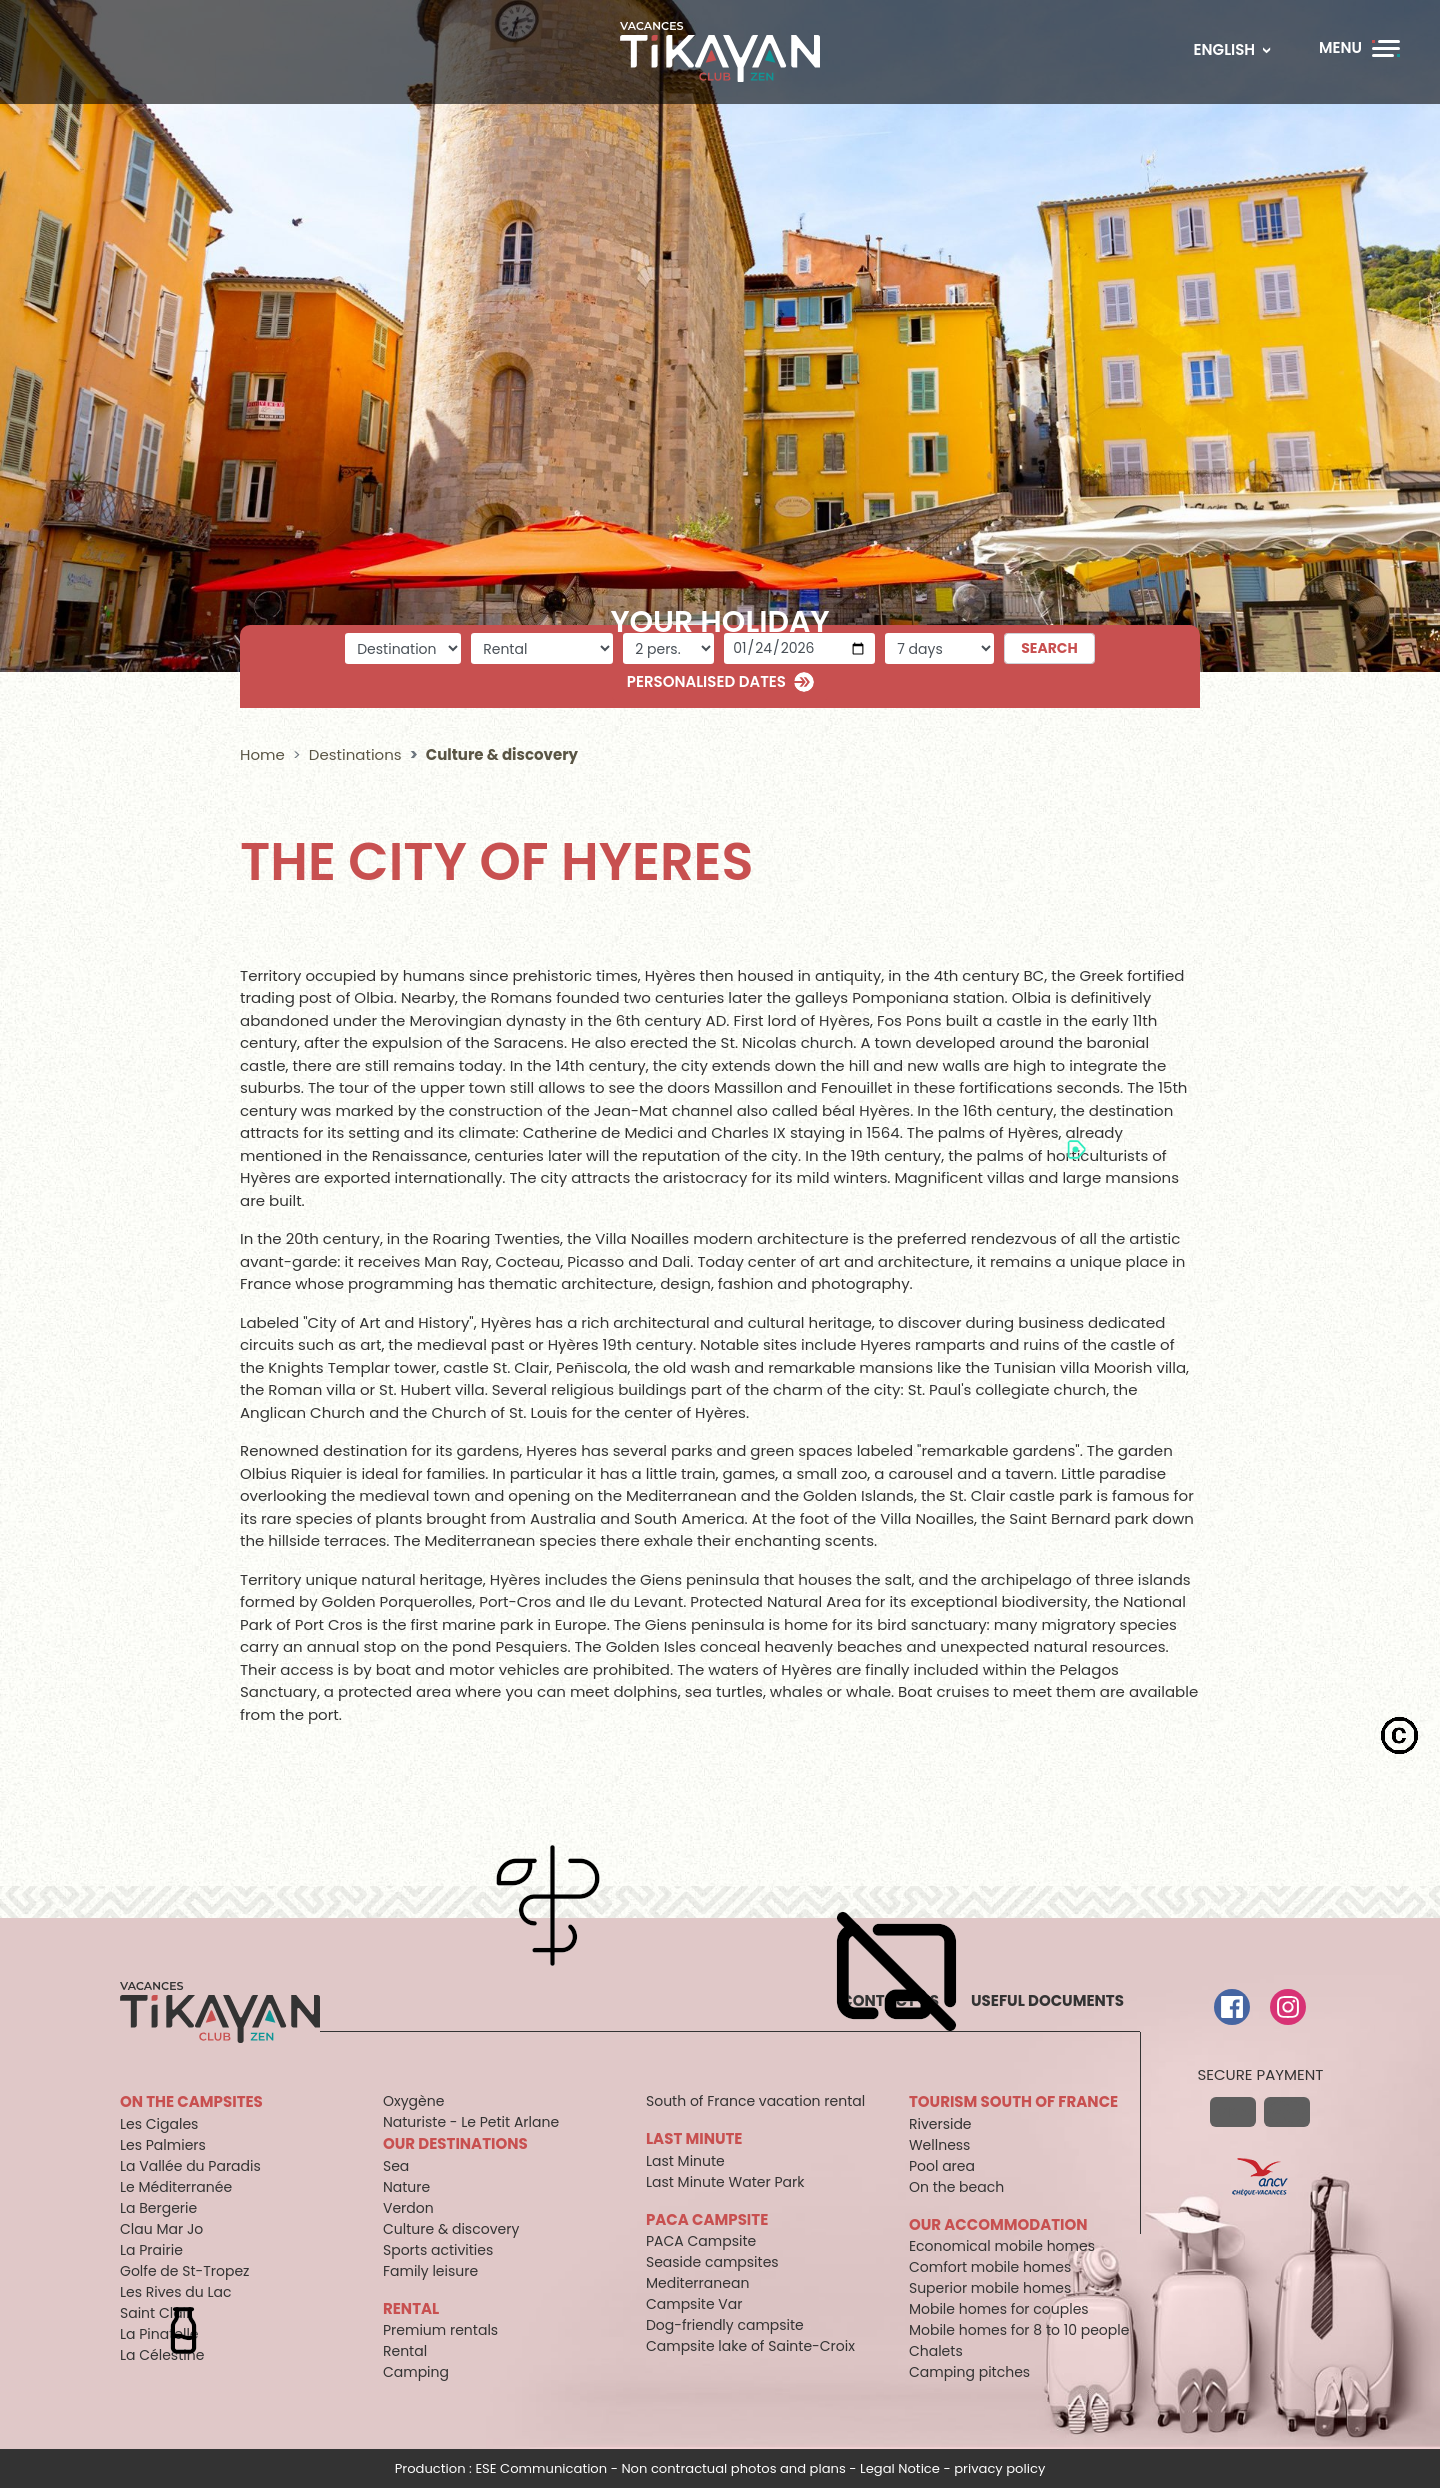 The height and width of the screenshot is (2488, 1440). What do you see at coordinates (1075, 1149) in the screenshot?
I see `indicates the current active line during debugging` at bounding box center [1075, 1149].